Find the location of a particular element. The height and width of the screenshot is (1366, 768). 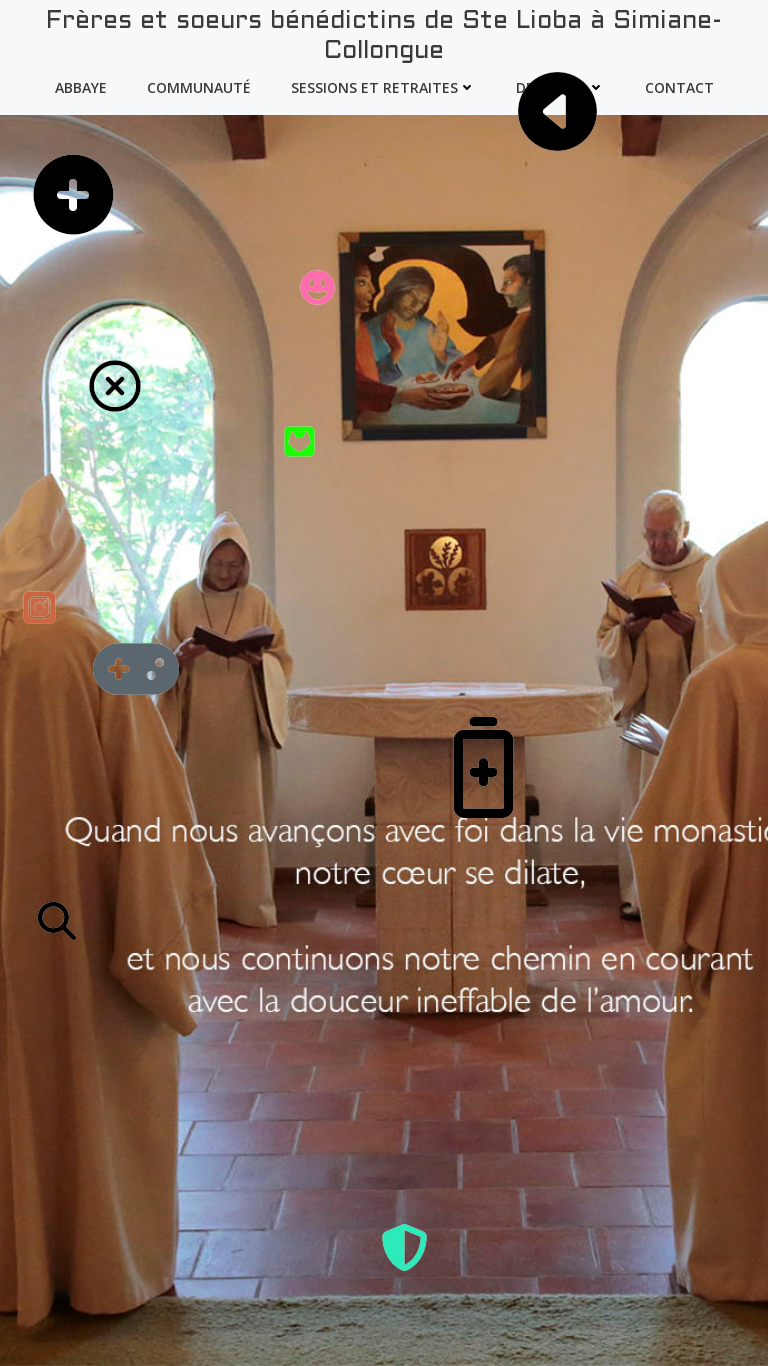

close or dismiss a dialog is located at coordinates (115, 386).